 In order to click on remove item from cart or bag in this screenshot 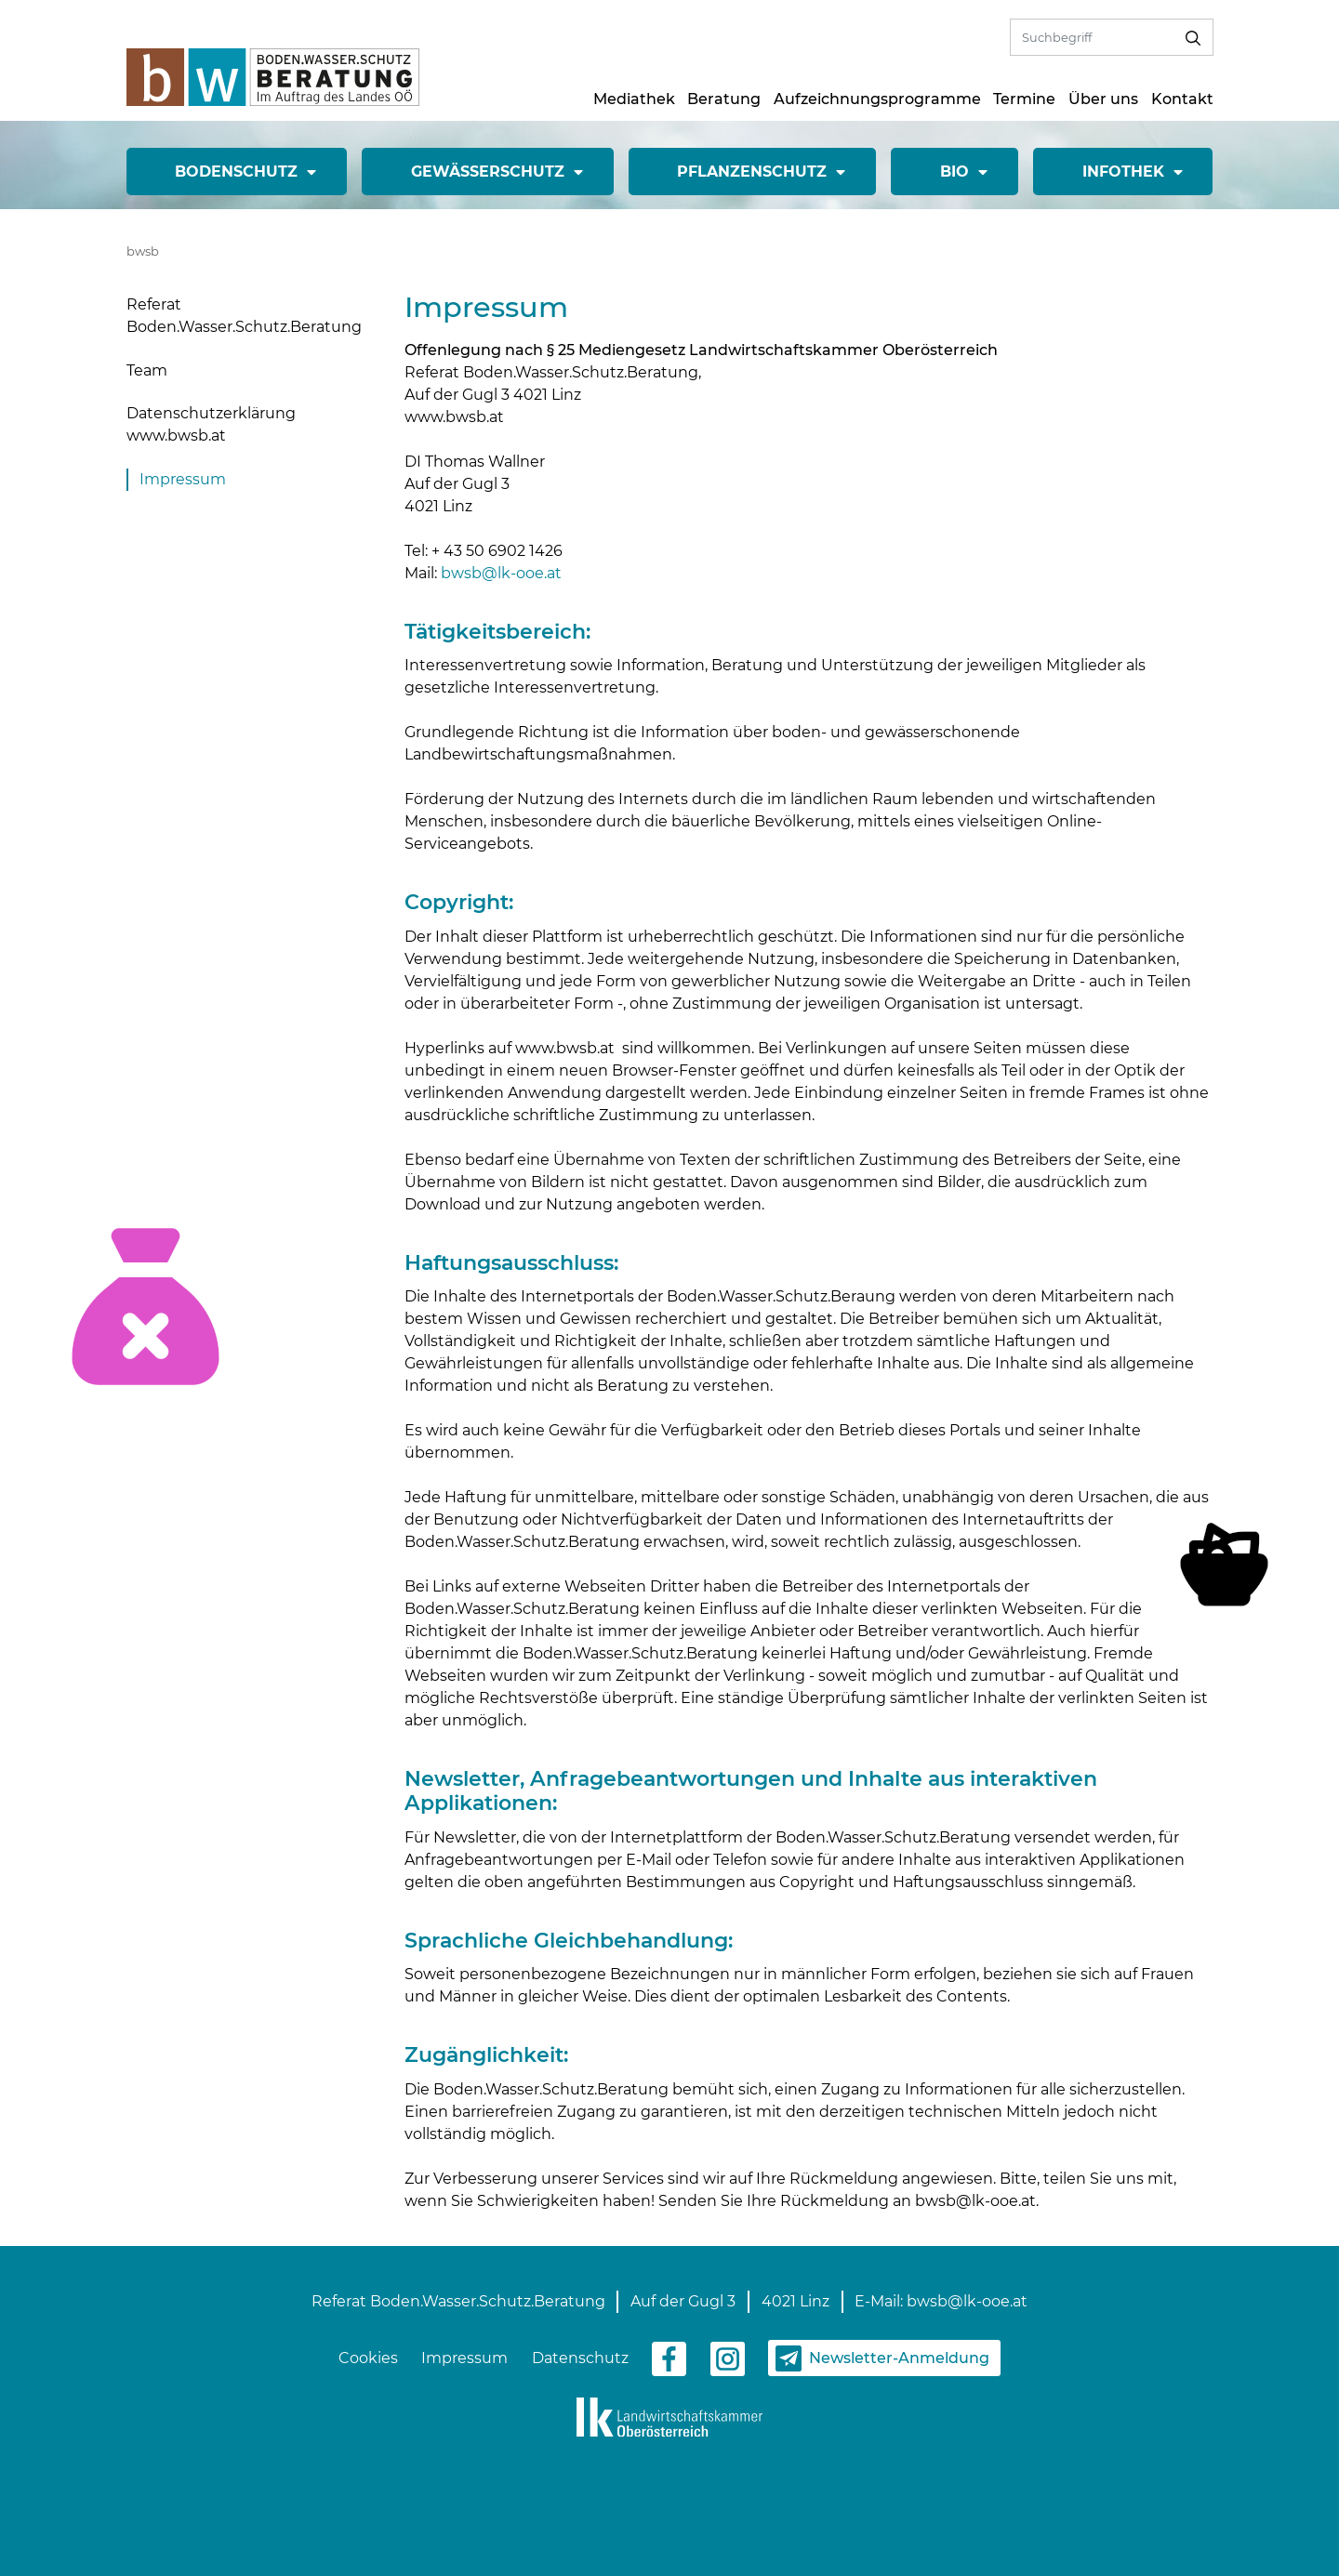, I will do `click(145, 1306)`.